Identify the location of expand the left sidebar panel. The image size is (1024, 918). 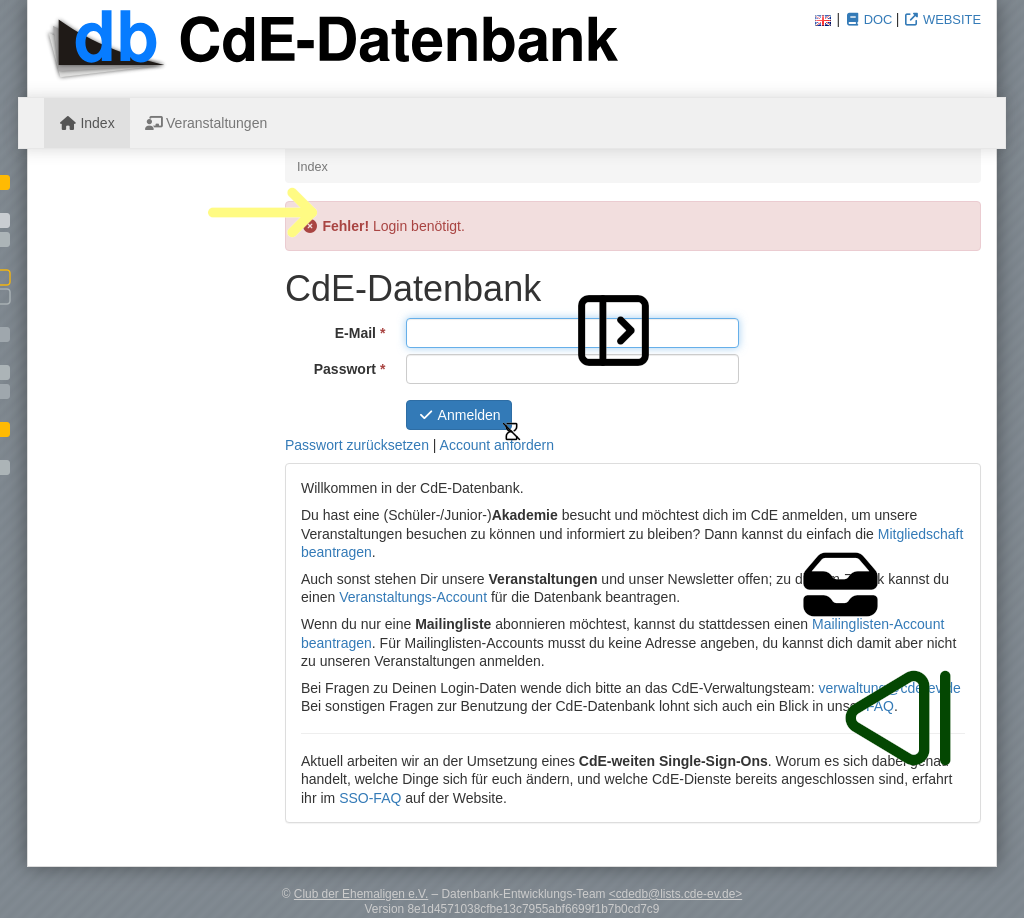
(613, 330).